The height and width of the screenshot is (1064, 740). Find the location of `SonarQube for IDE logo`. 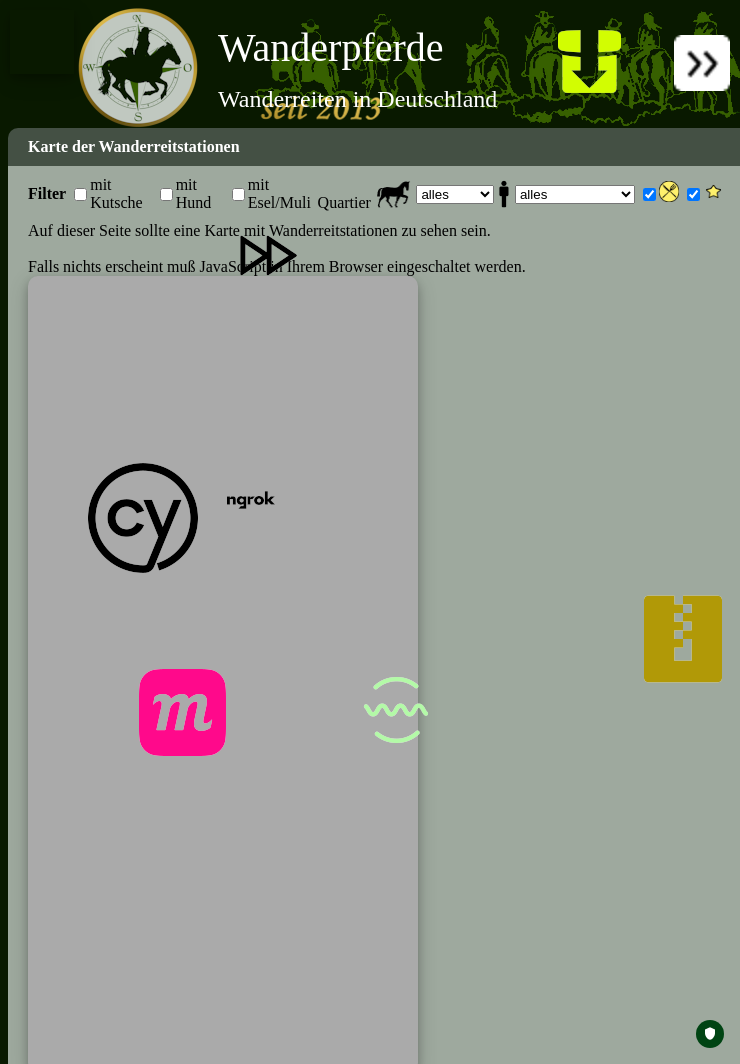

SonarQube for IDE logo is located at coordinates (396, 710).